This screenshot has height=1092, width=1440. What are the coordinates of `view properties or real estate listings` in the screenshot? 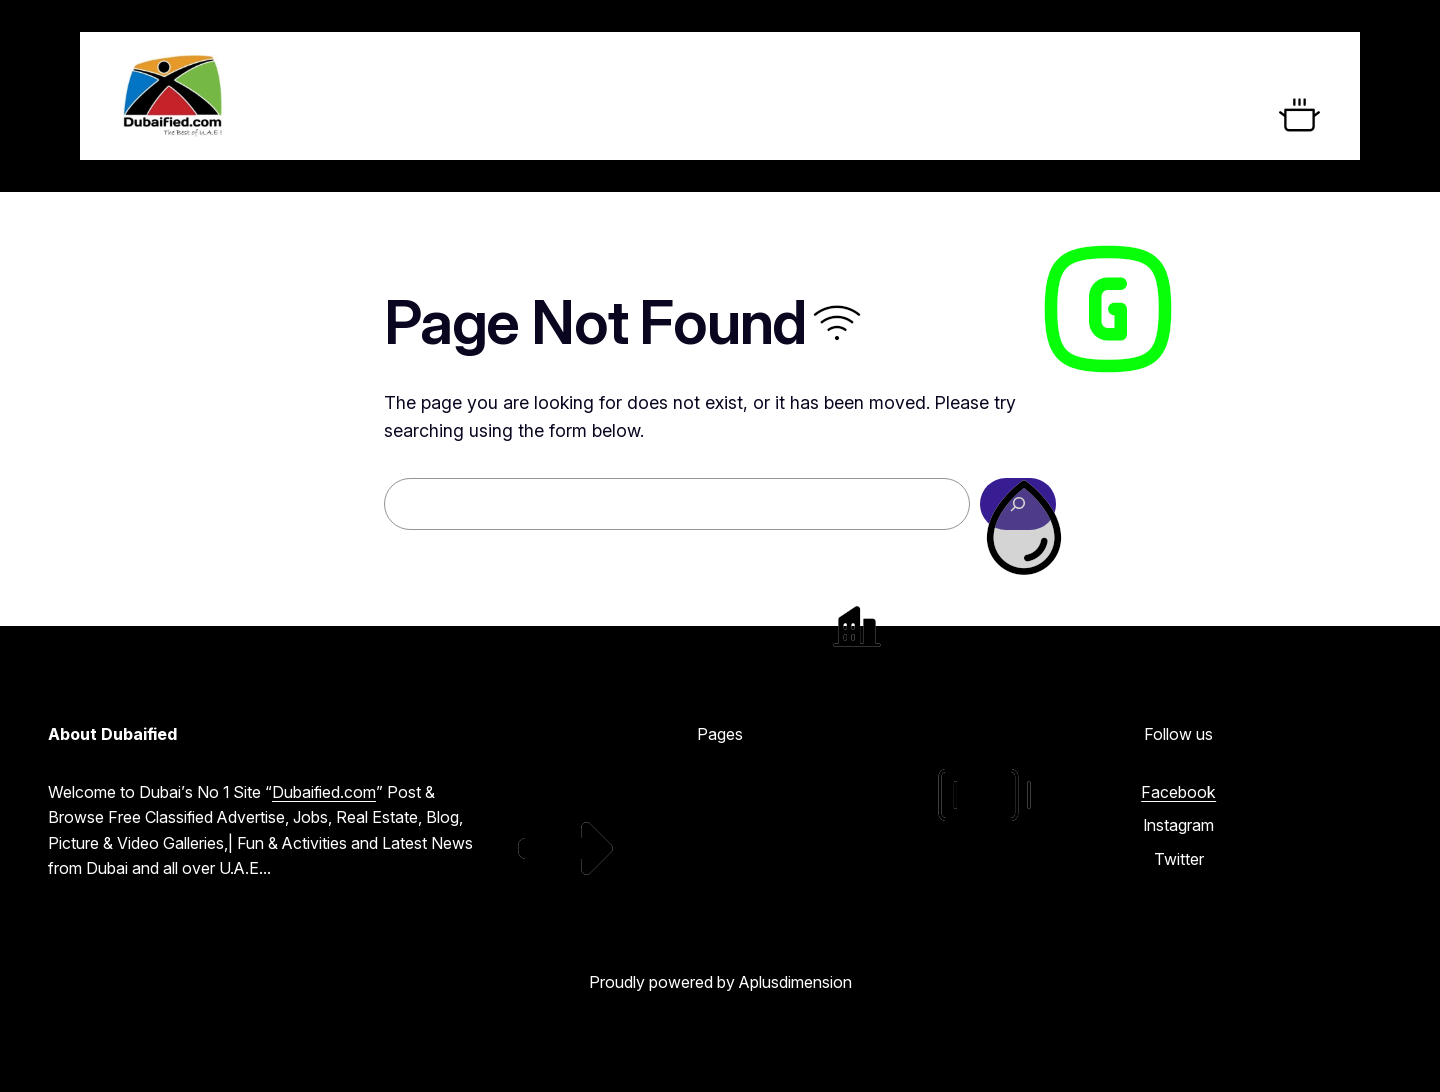 It's located at (857, 628).